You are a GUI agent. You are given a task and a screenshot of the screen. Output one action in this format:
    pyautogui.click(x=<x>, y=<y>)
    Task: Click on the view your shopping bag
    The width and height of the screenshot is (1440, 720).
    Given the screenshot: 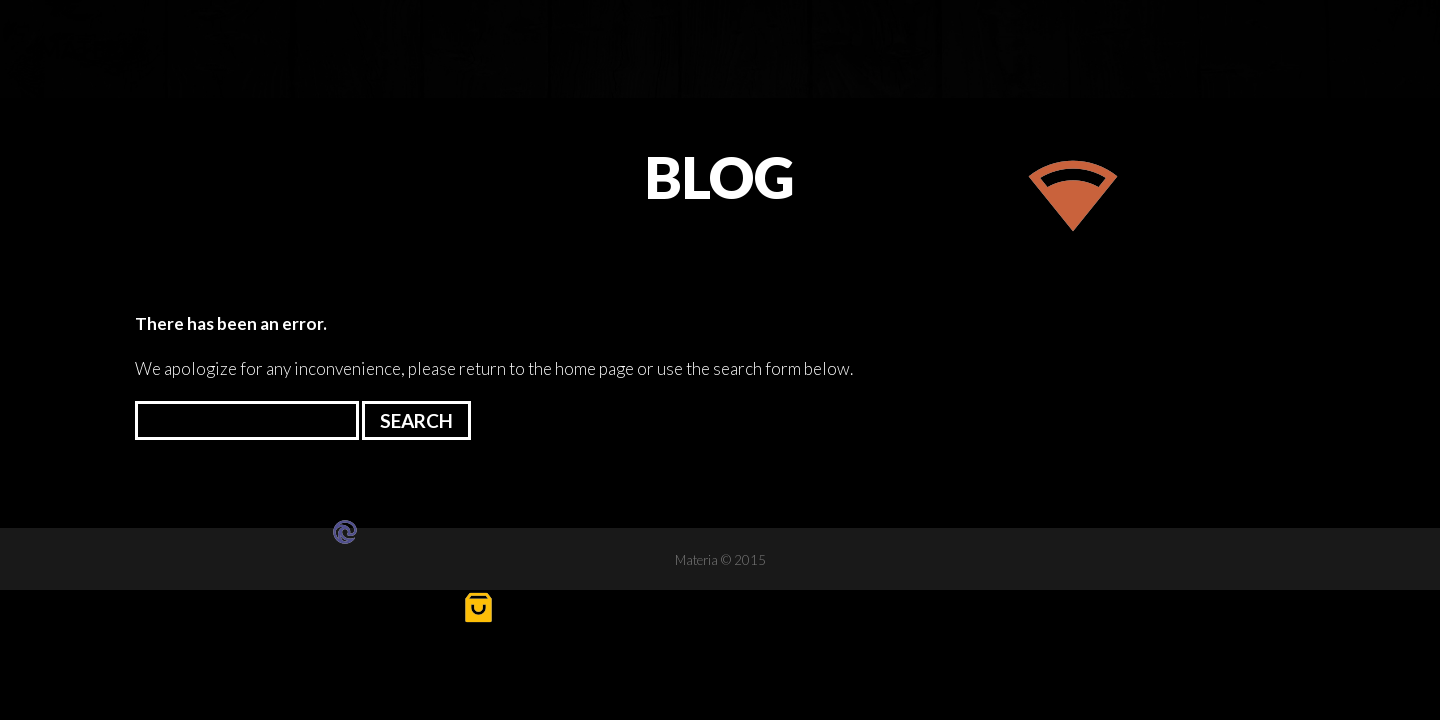 What is the action you would take?
    pyautogui.click(x=478, y=607)
    